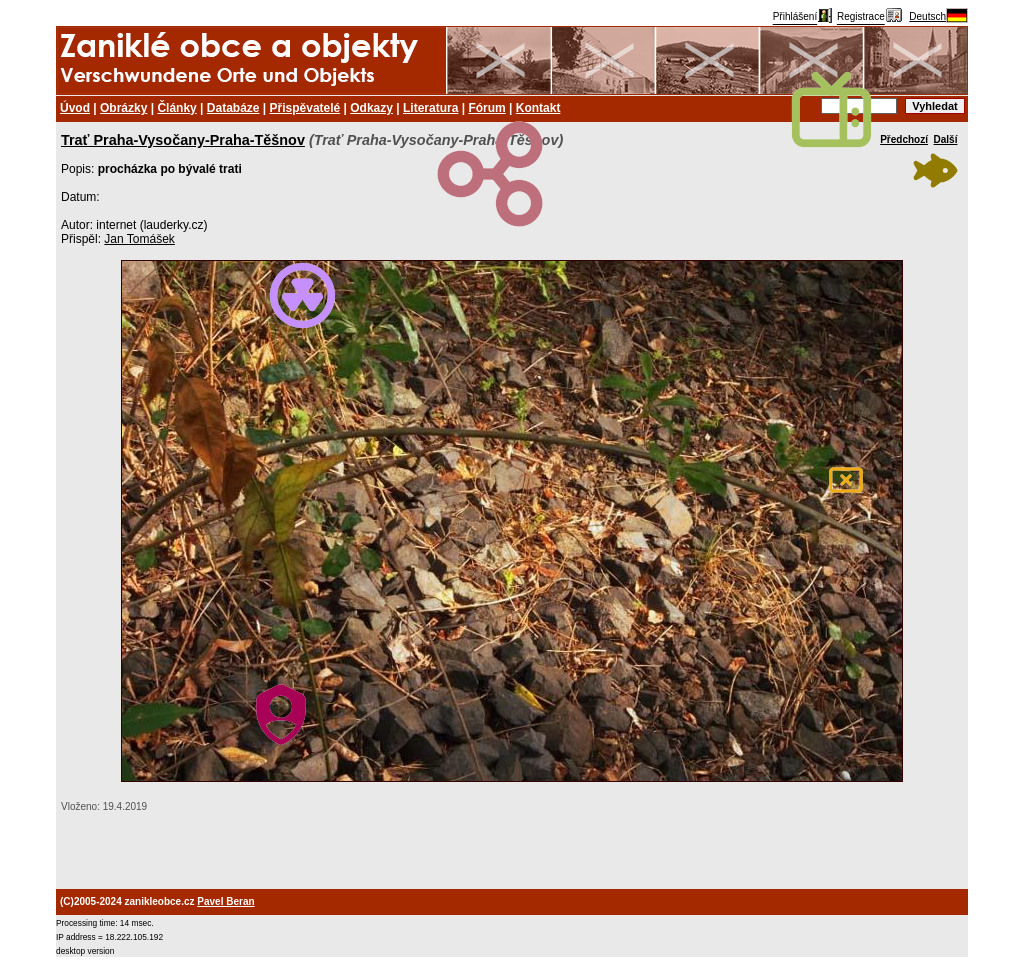 This screenshot has width=1024, height=965. I want to click on close the current window, so click(846, 480).